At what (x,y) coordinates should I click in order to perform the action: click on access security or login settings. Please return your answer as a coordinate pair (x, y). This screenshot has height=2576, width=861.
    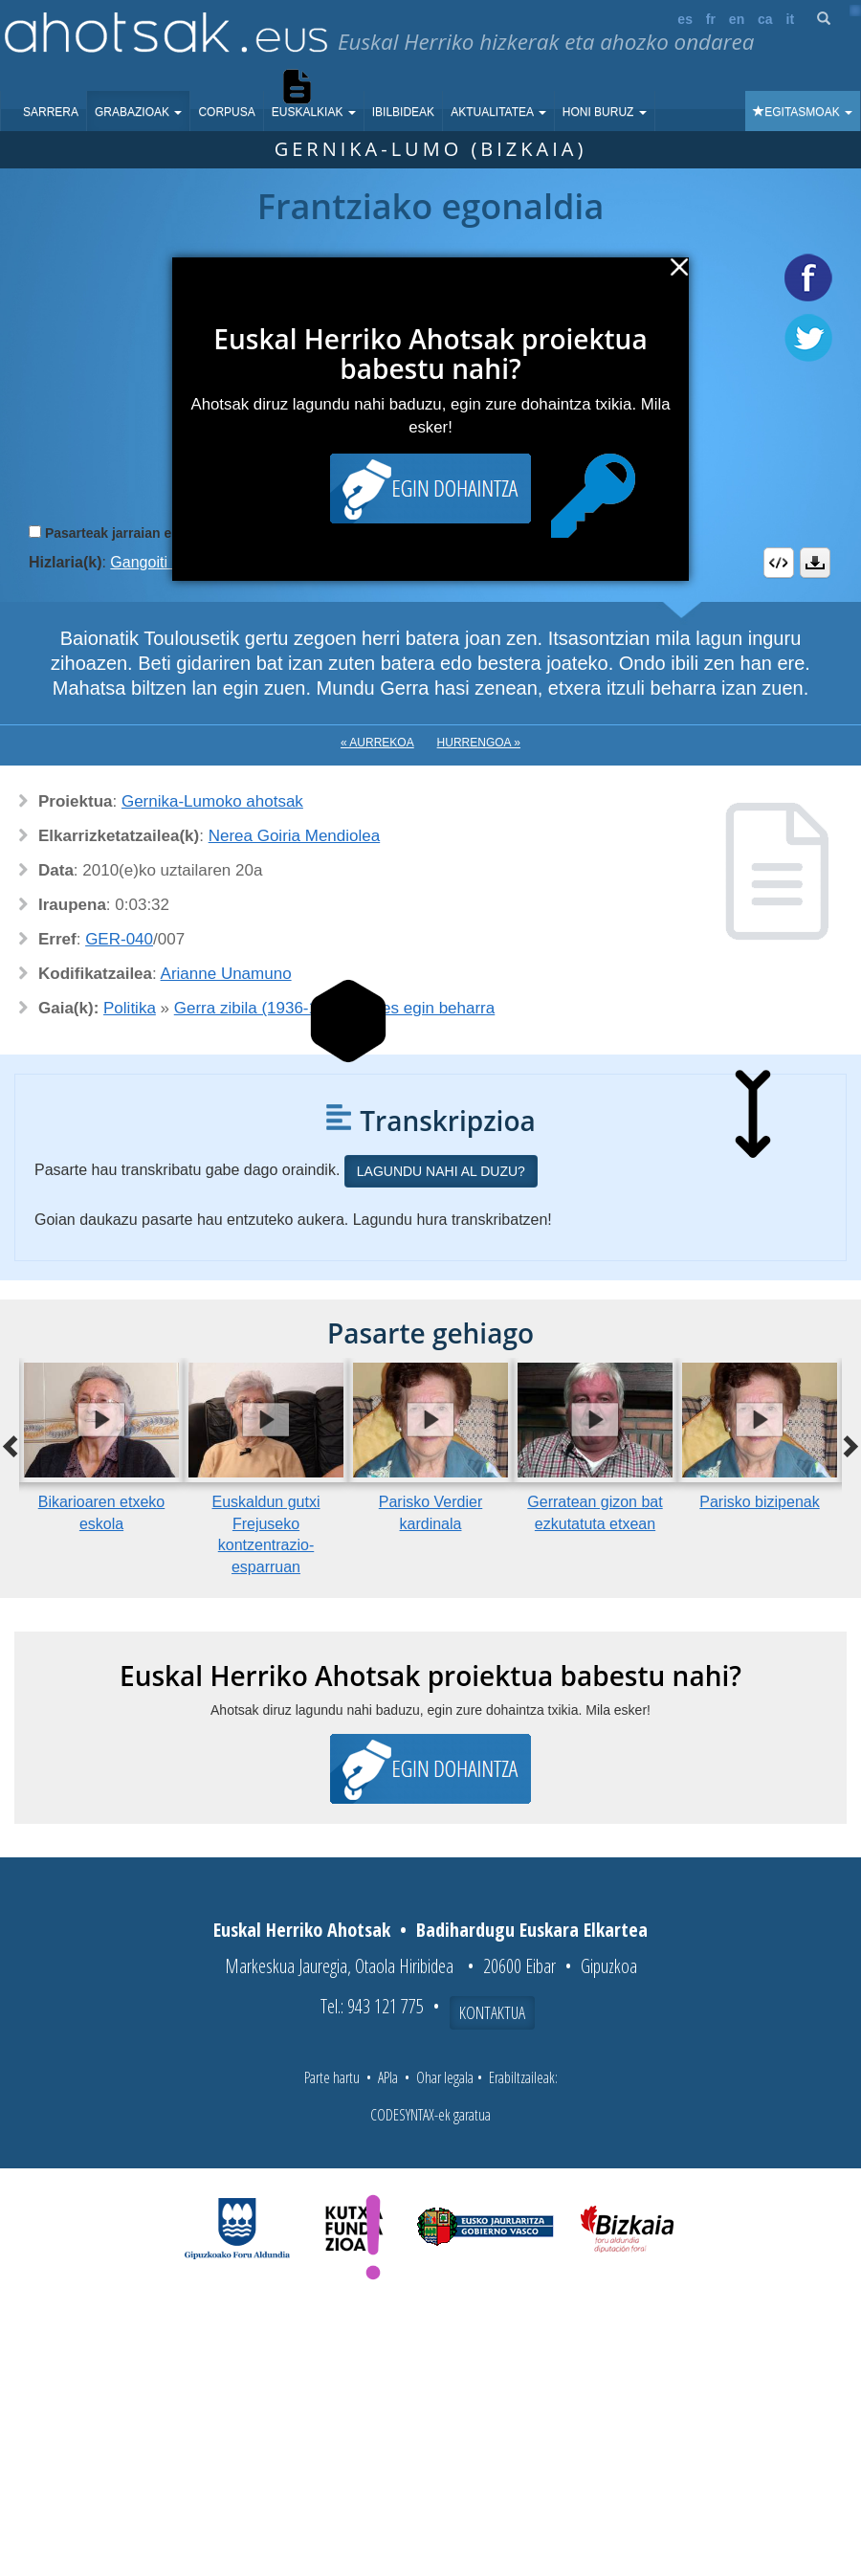
    Looking at the image, I should click on (593, 496).